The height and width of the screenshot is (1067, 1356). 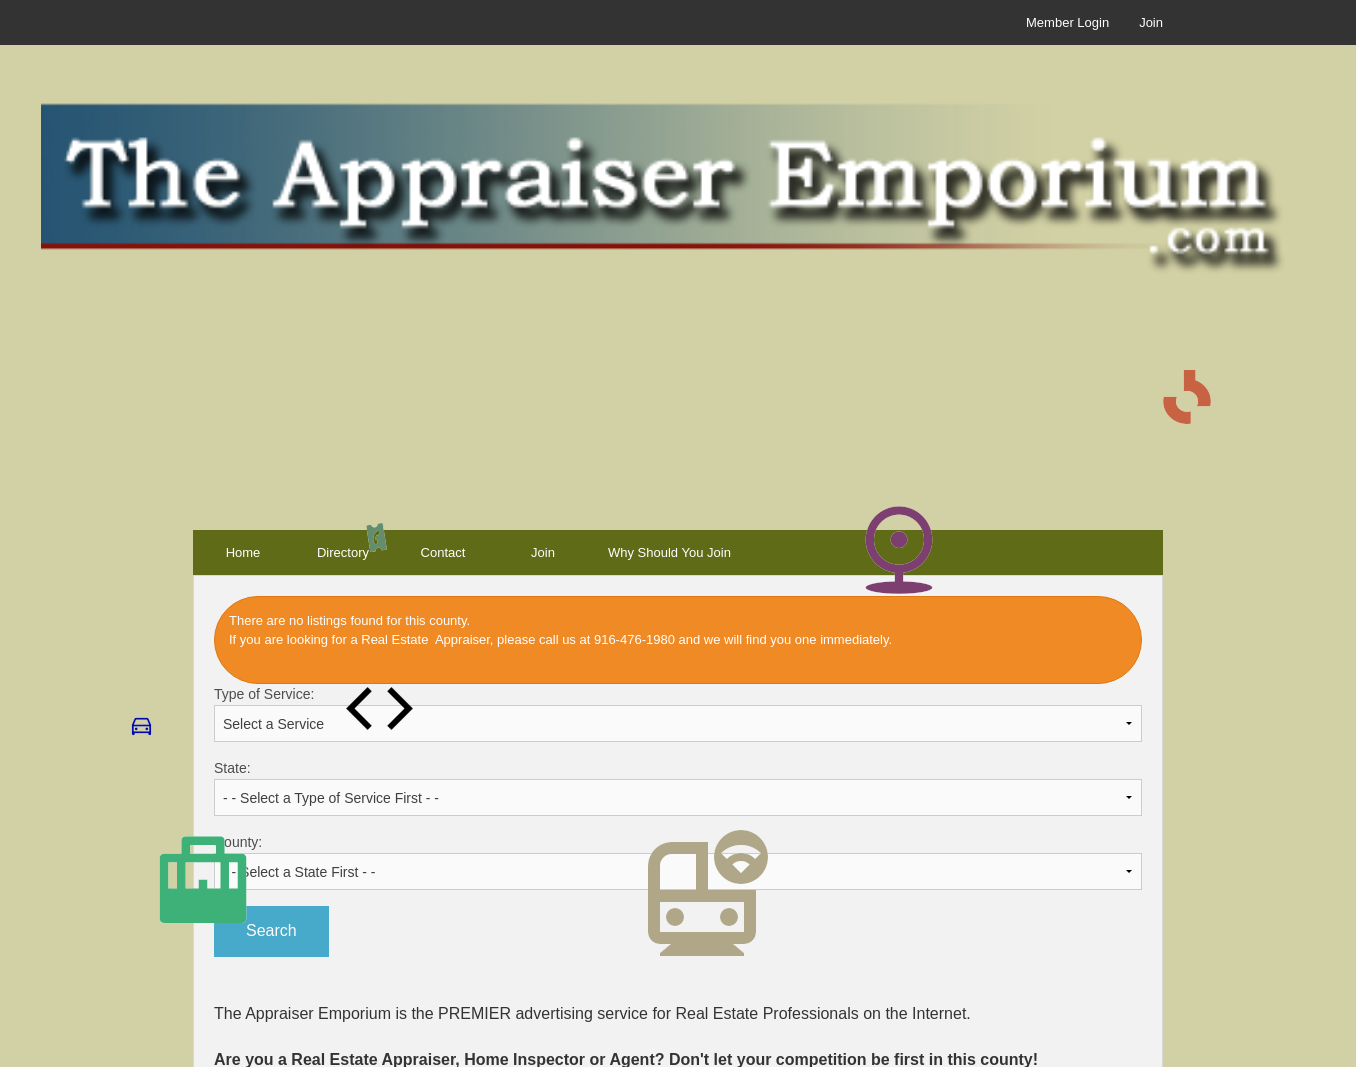 I want to click on set a search radius around a location, so click(x=899, y=548).